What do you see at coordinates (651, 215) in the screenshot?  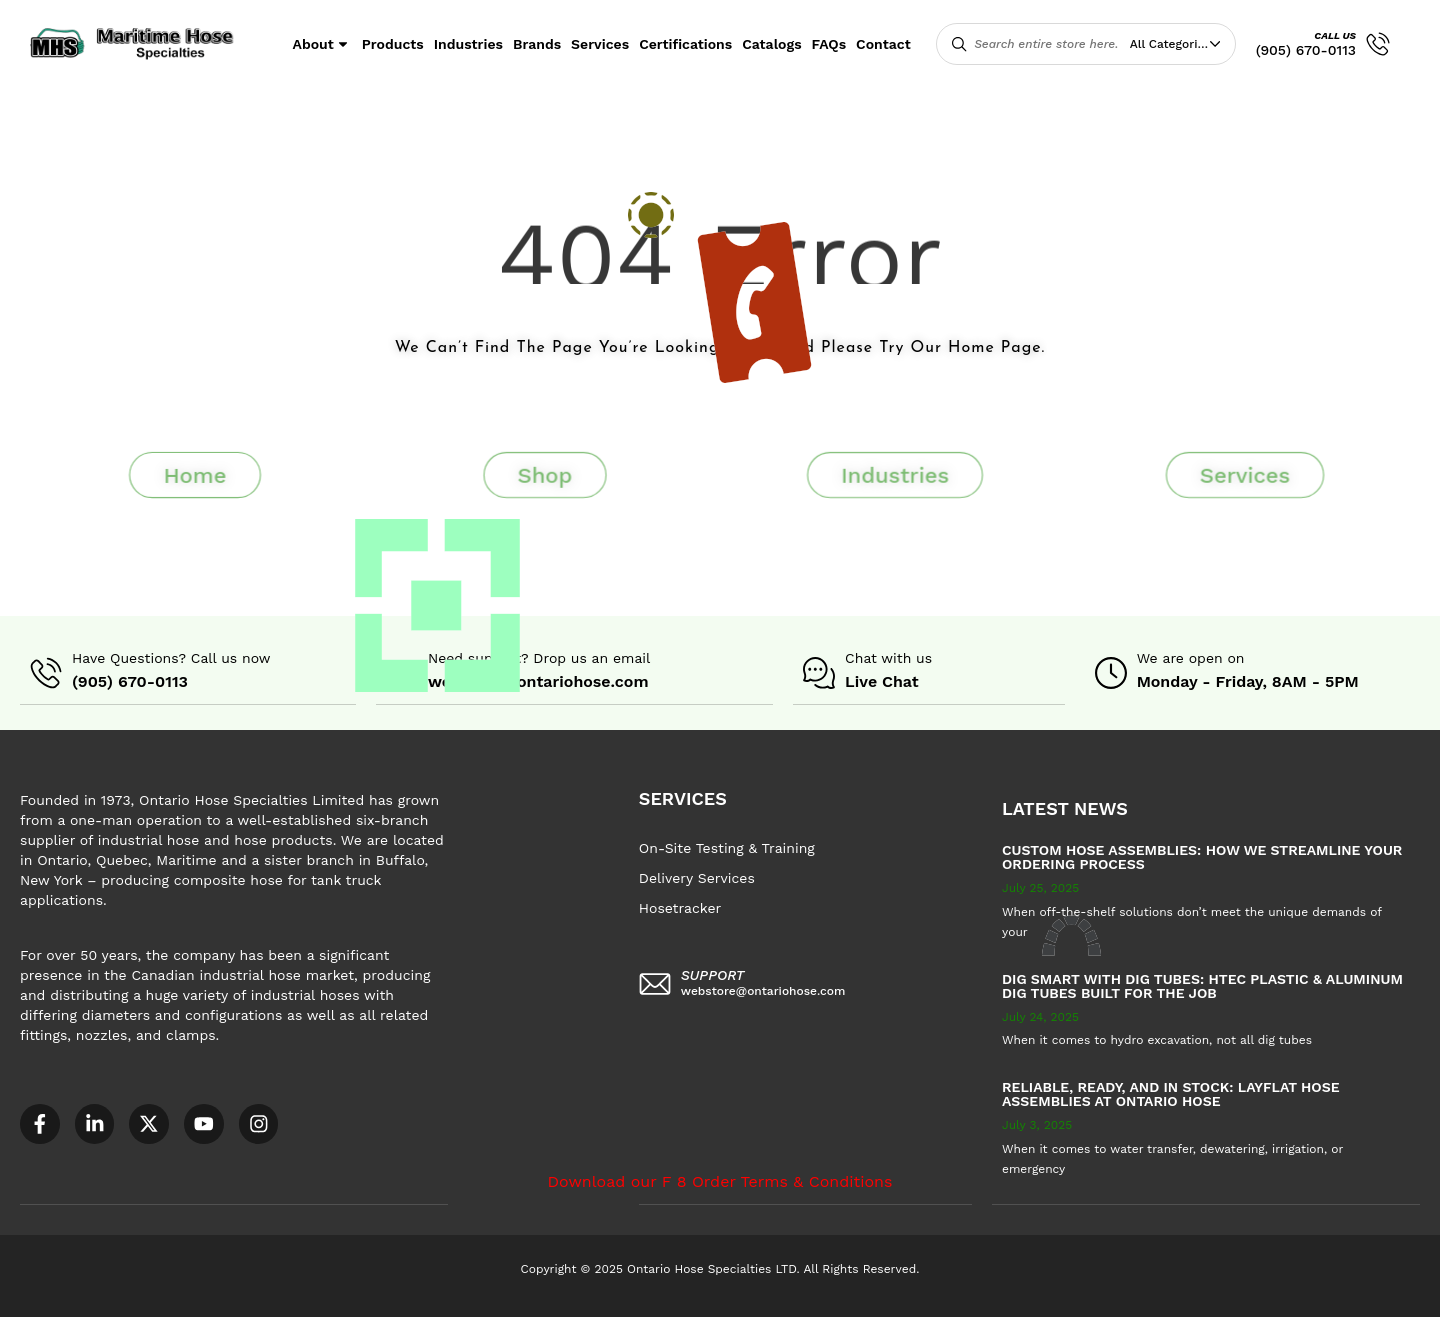 I see `open localsend app for local file sharing` at bounding box center [651, 215].